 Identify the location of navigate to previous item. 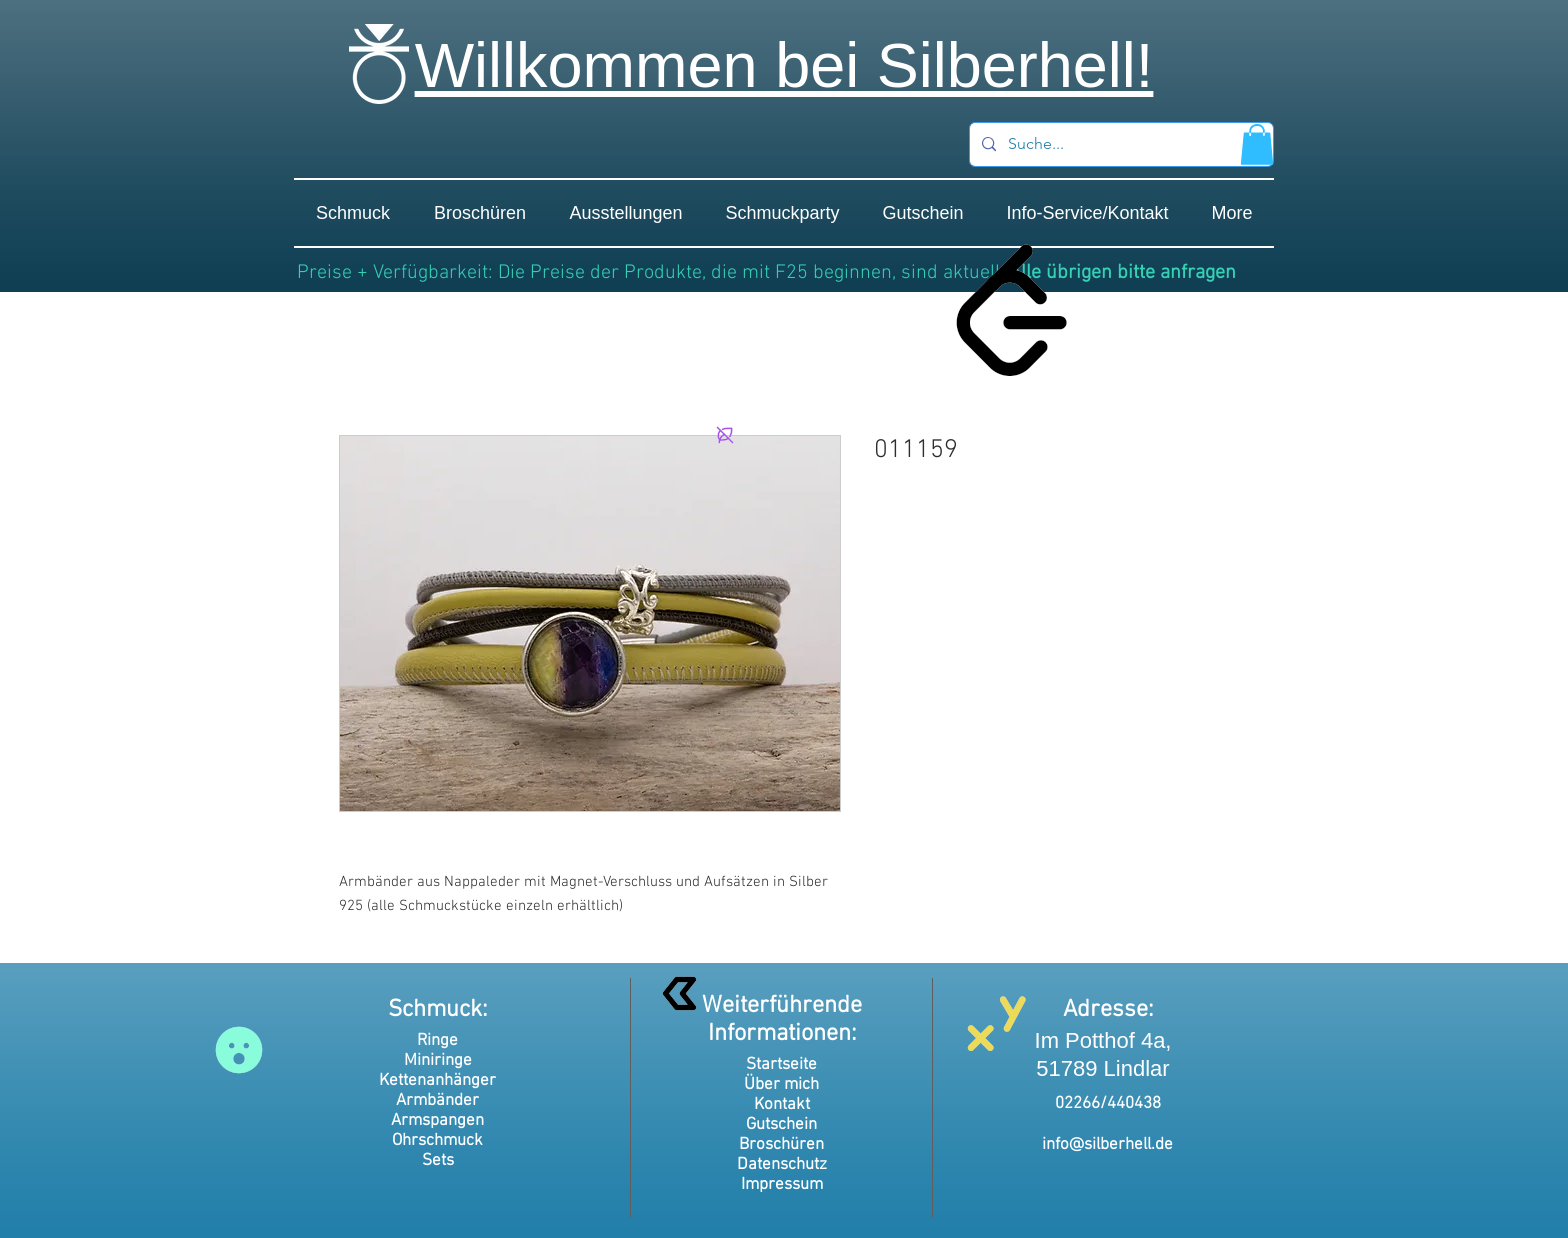
(679, 993).